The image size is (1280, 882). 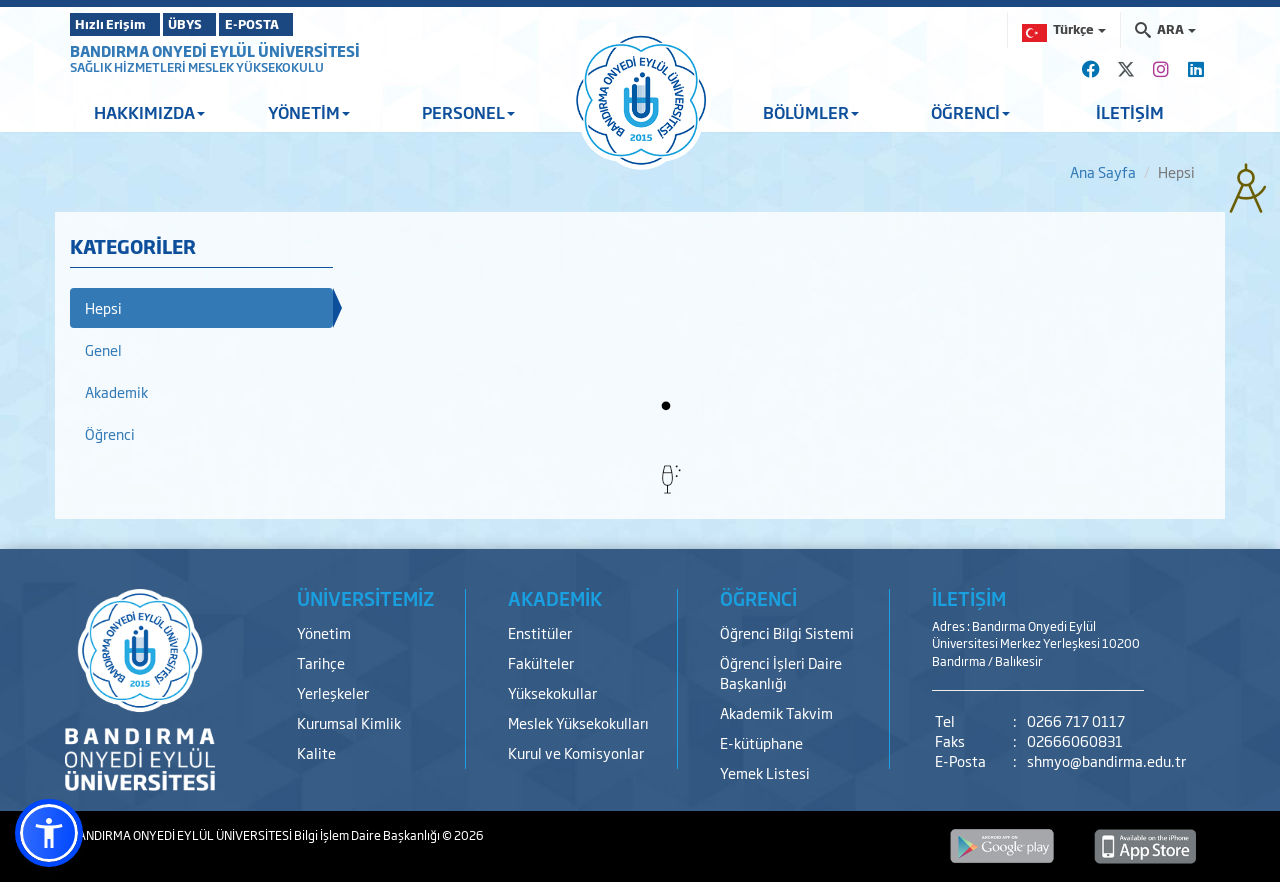 I want to click on celebrate an achievement or milestone, so click(x=668, y=479).